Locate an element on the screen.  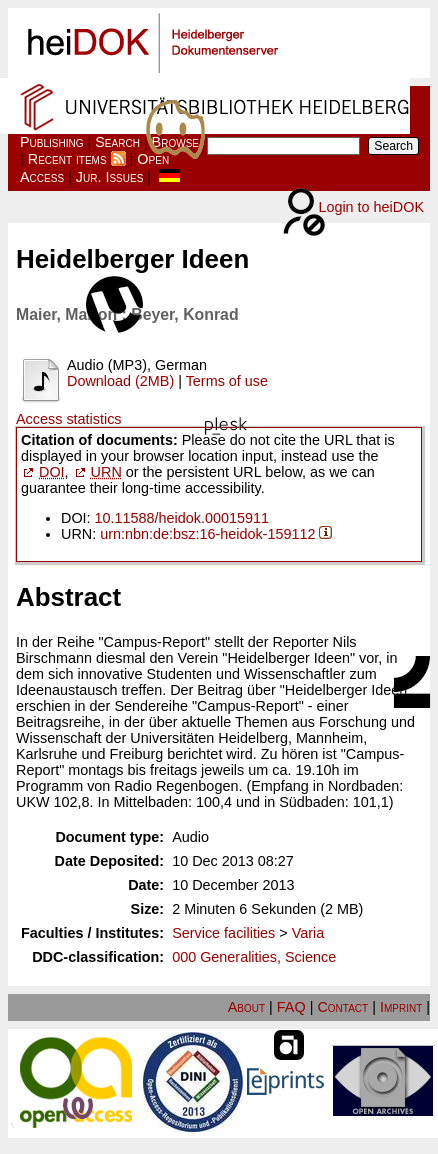
open the Anytype app is located at coordinates (289, 1045).